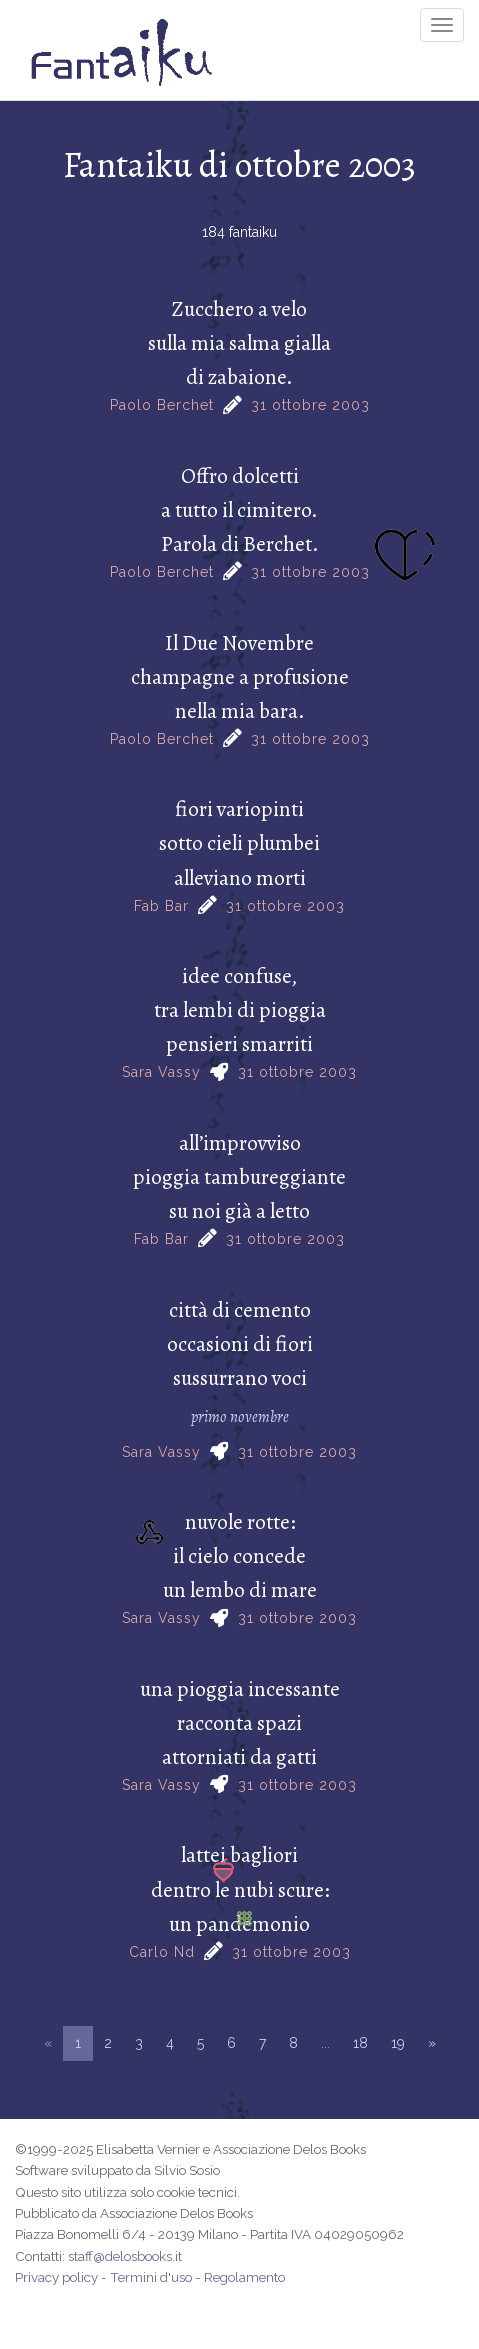 This screenshot has width=479, height=2349. Describe the element at coordinates (223, 1870) in the screenshot. I see `nature or outdoors category indicator` at that location.